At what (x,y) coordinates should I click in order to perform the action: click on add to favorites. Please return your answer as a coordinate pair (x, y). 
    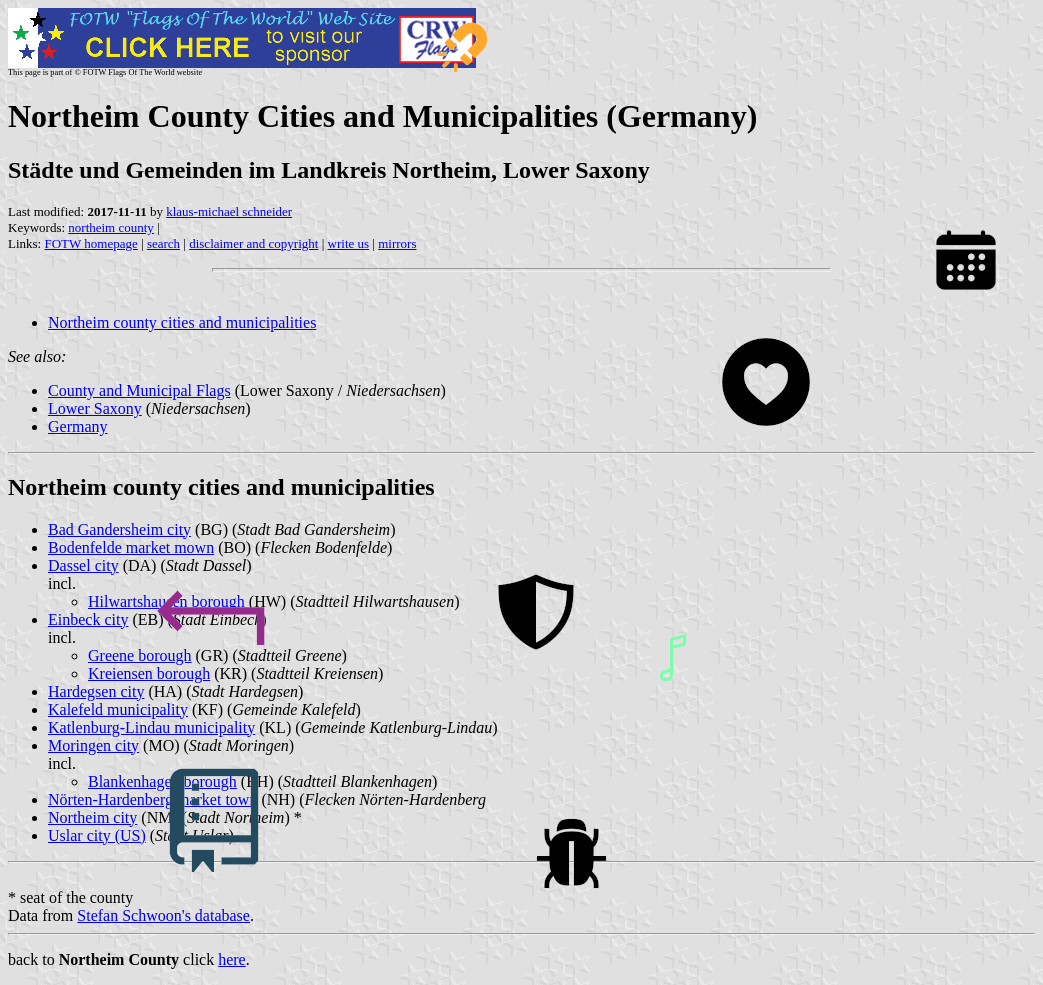
    Looking at the image, I should click on (766, 382).